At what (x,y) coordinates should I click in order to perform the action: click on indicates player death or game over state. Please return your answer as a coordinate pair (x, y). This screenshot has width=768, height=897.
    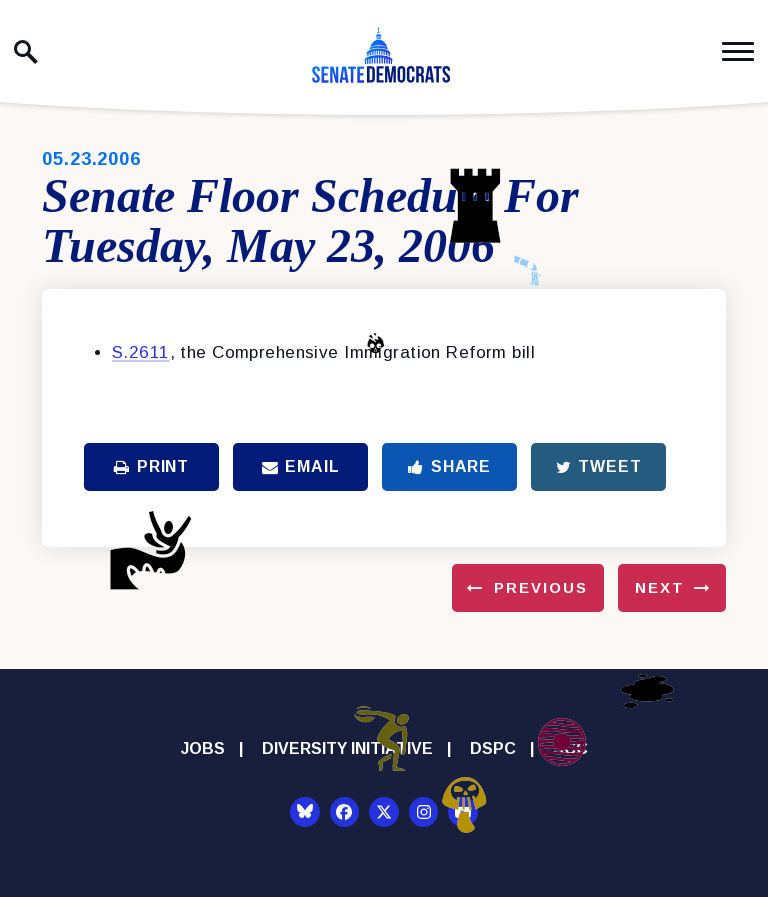
    Looking at the image, I should click on (375, 343).